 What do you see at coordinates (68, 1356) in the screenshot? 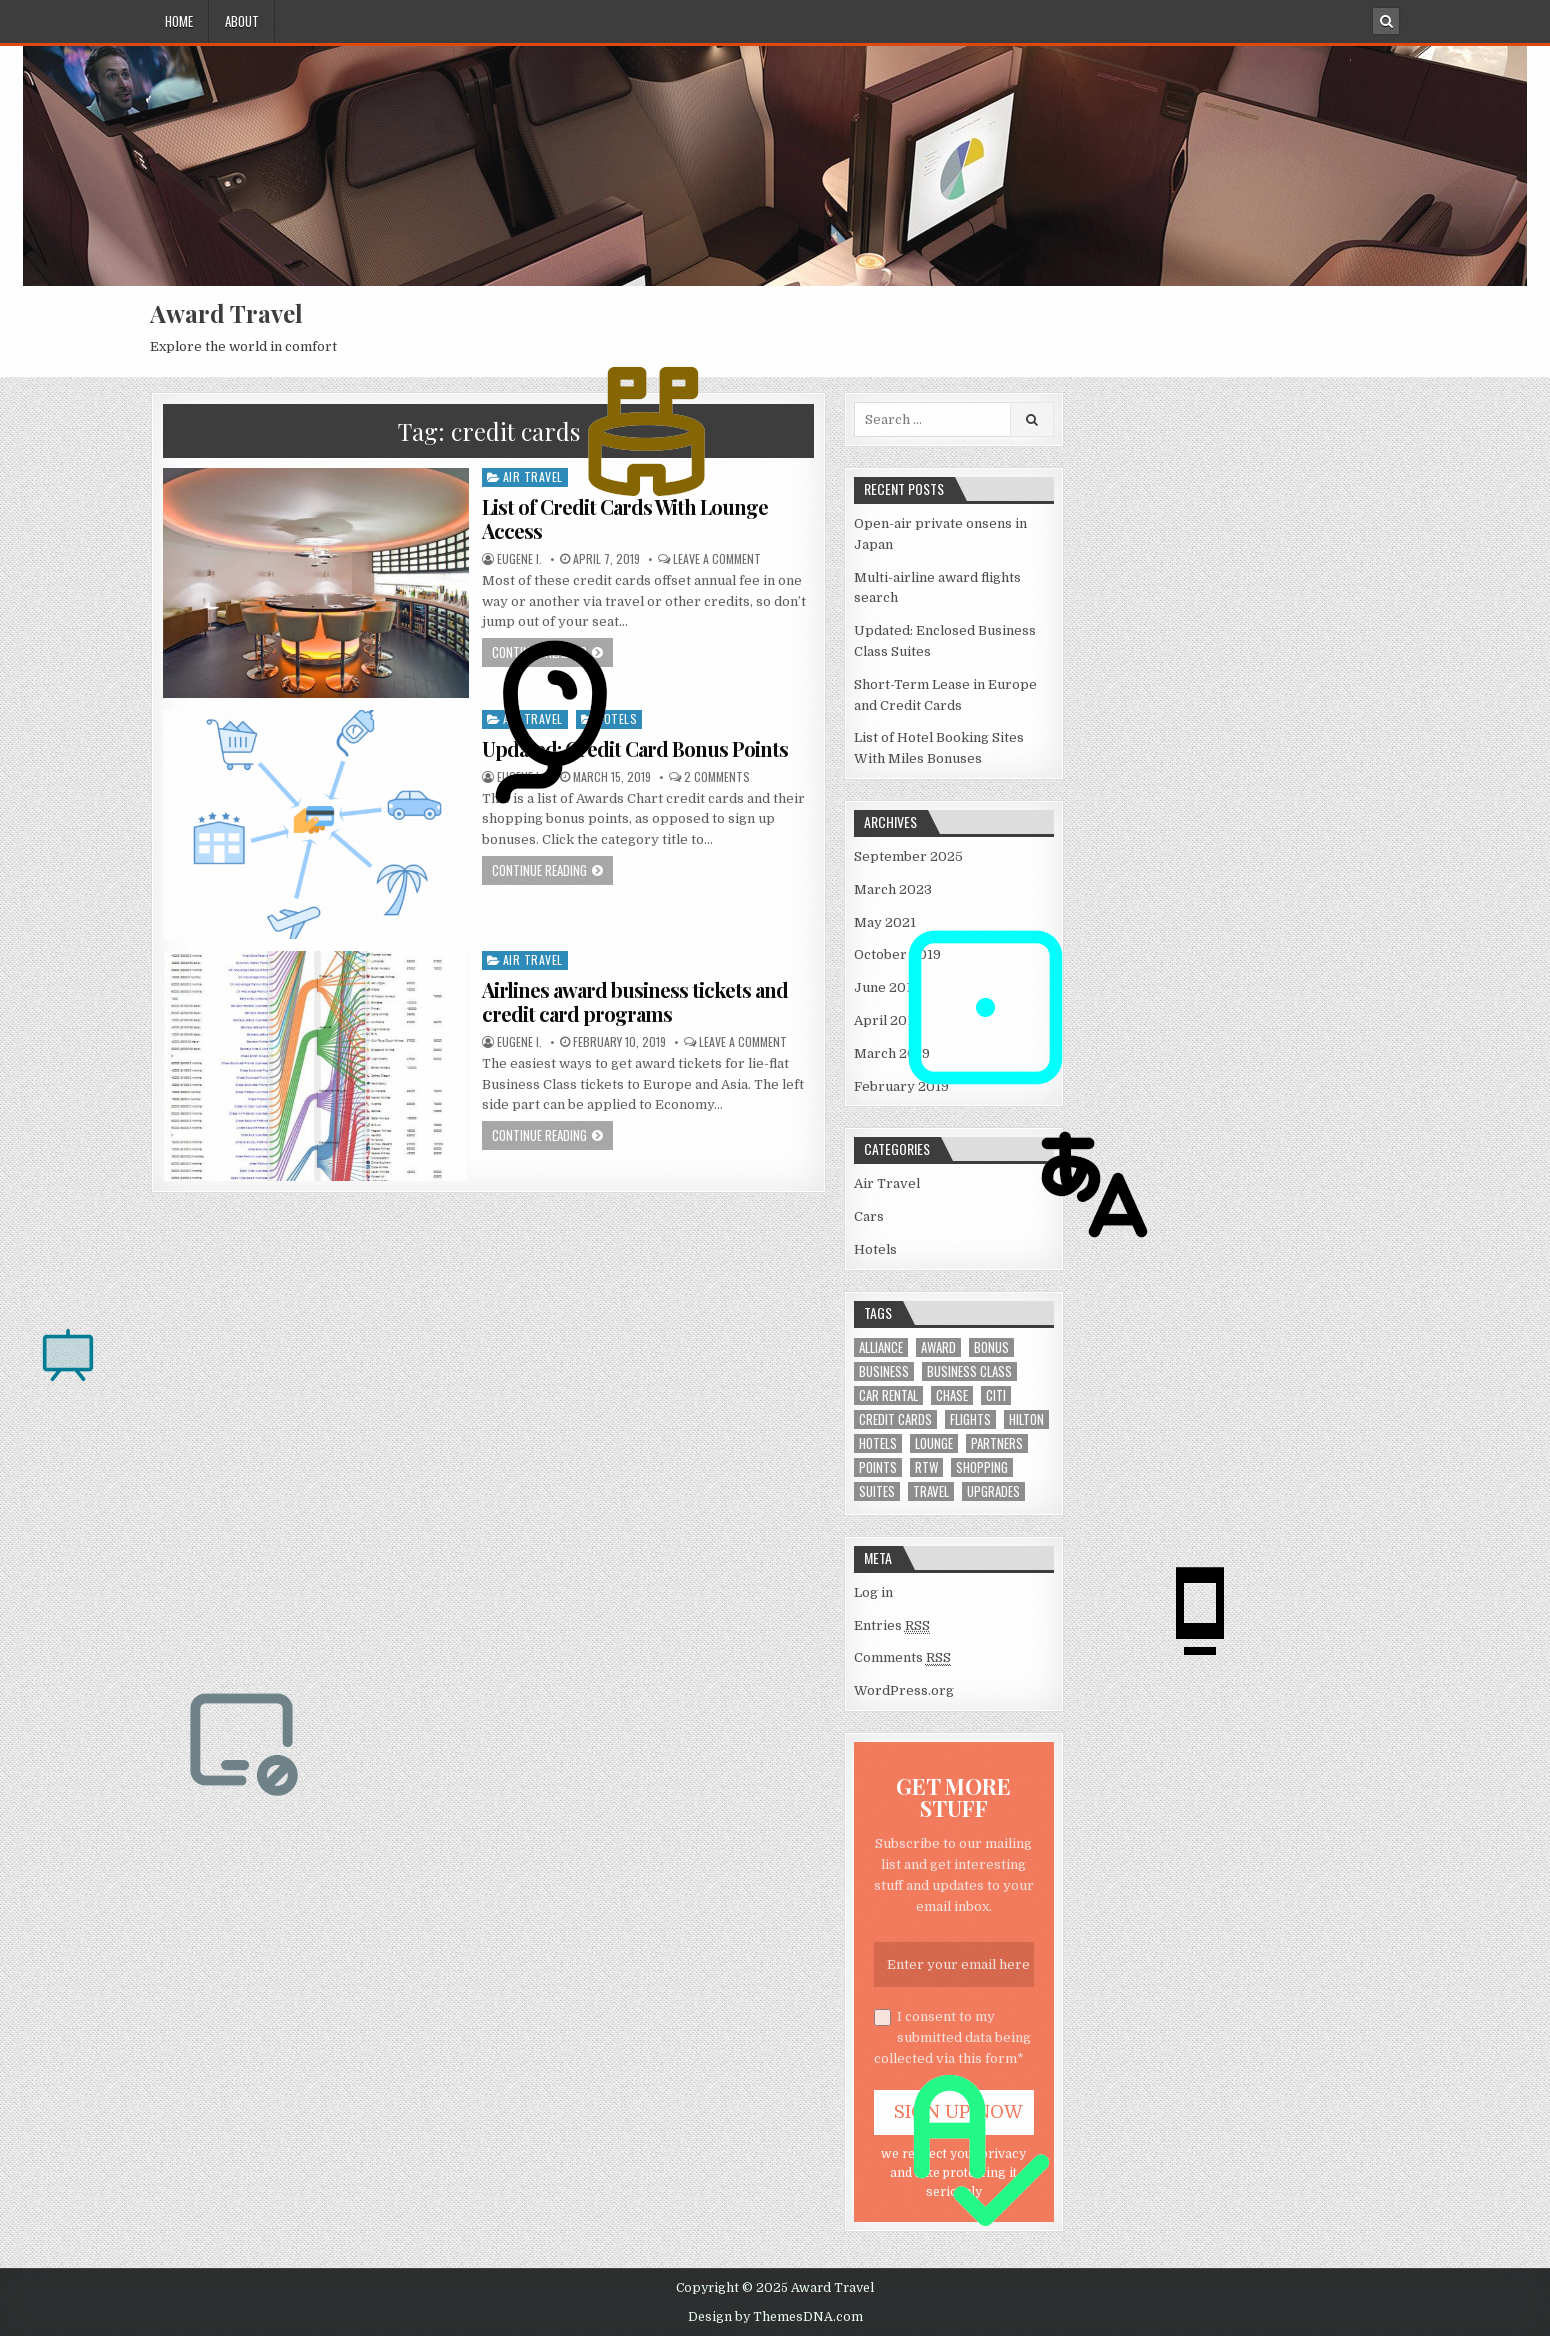
I see `start or view a presentation` at bounding box center [68, 1356].